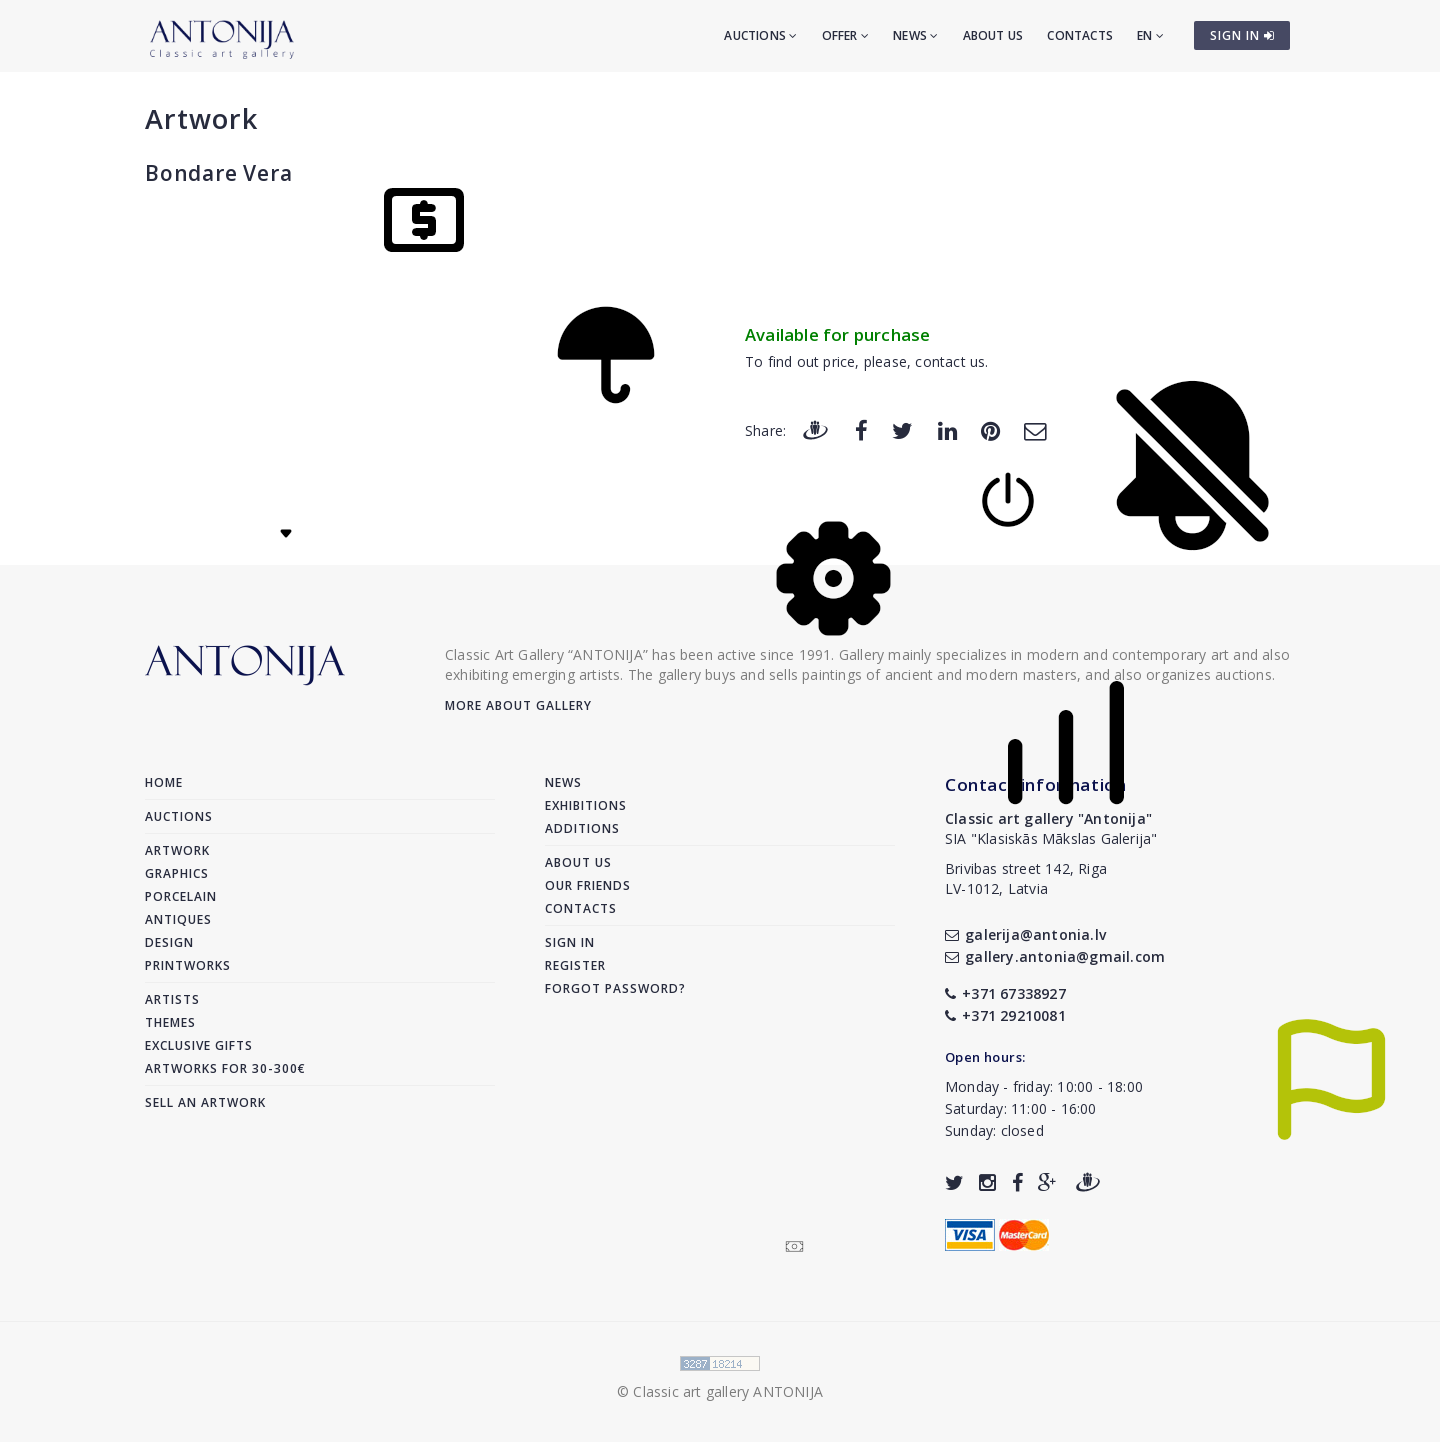 Image resolution: width=1440 pixels, height=1442 pixels. Describe the element at coordinates (424, 220) in the screenshot. I see `find nearby ATMs or cash machines` at that location.